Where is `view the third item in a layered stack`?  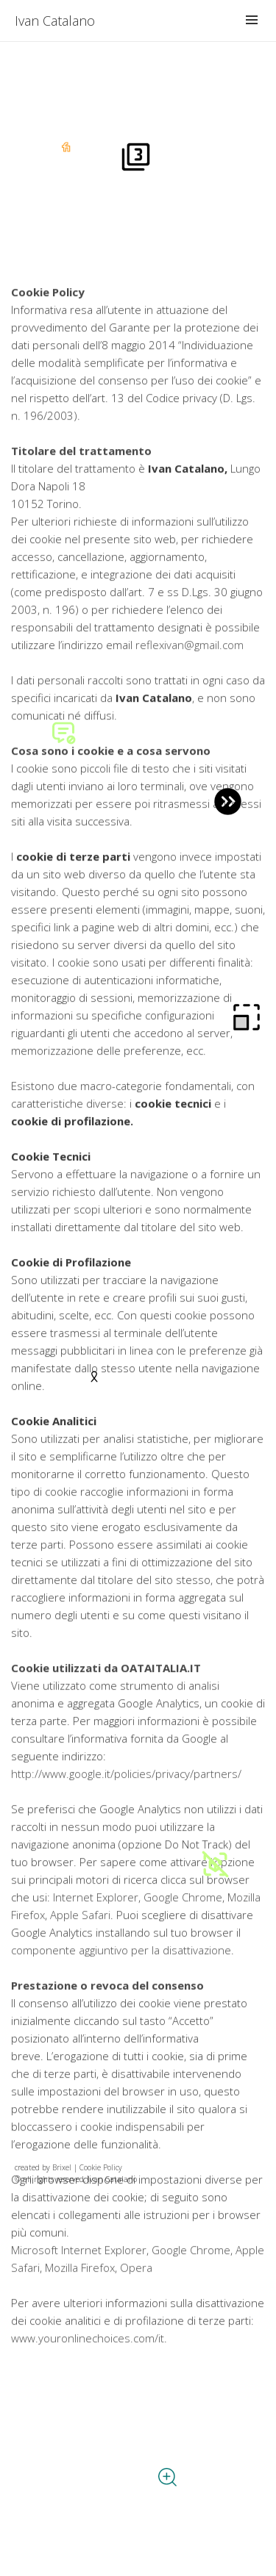 view the third item in a layered stack is located at coordinates (135, 157).